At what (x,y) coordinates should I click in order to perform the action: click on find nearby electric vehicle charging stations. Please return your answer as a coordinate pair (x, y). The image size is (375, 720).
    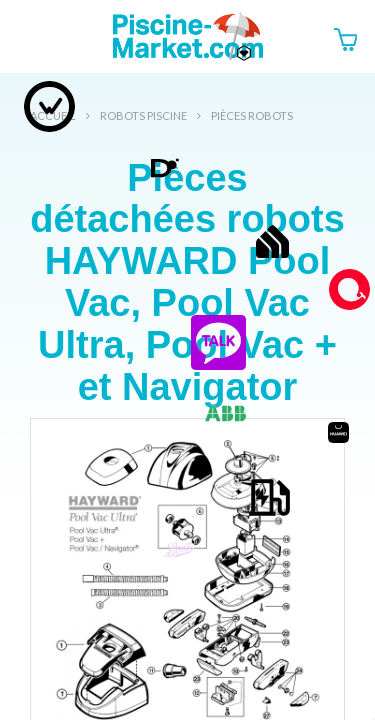
    Looking at the image, I should click on (269, 497).